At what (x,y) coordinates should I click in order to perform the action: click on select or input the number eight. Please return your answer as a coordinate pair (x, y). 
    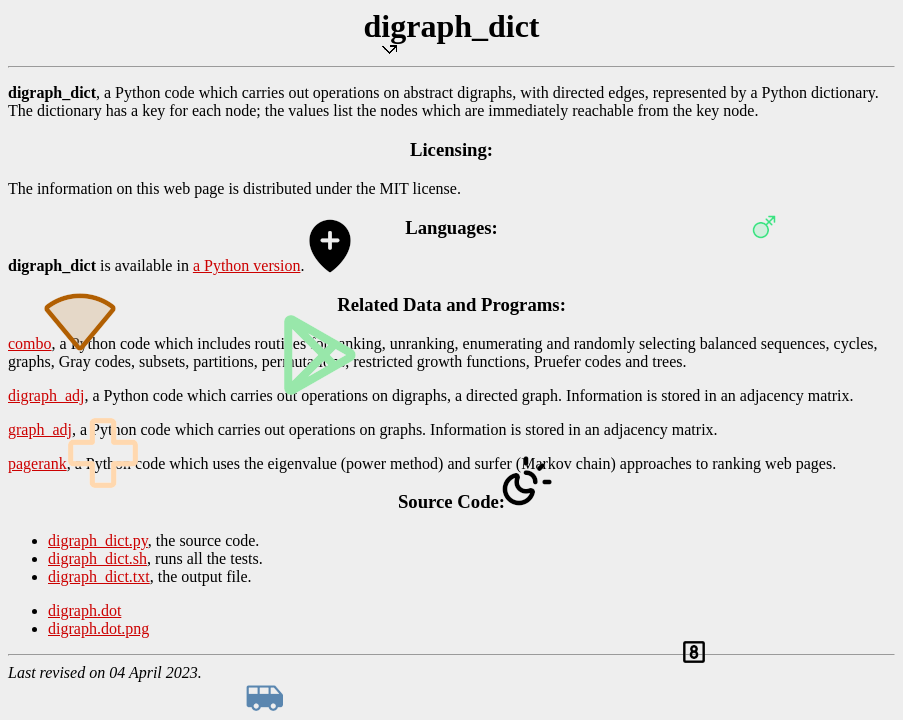
    Looking at the image, I should click on (694, 652).